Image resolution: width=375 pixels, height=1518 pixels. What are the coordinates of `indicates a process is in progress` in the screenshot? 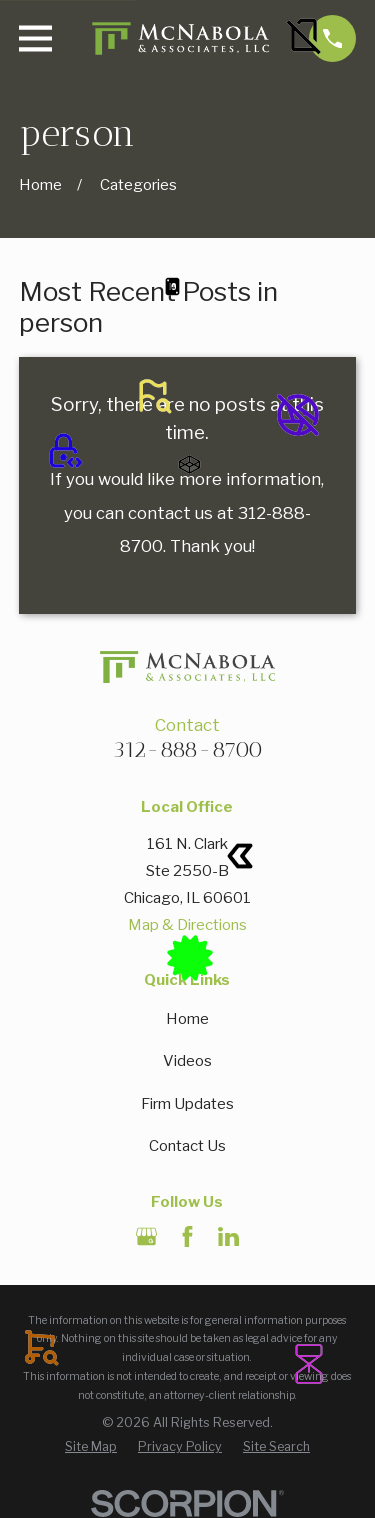 It's located at (309, 1364).